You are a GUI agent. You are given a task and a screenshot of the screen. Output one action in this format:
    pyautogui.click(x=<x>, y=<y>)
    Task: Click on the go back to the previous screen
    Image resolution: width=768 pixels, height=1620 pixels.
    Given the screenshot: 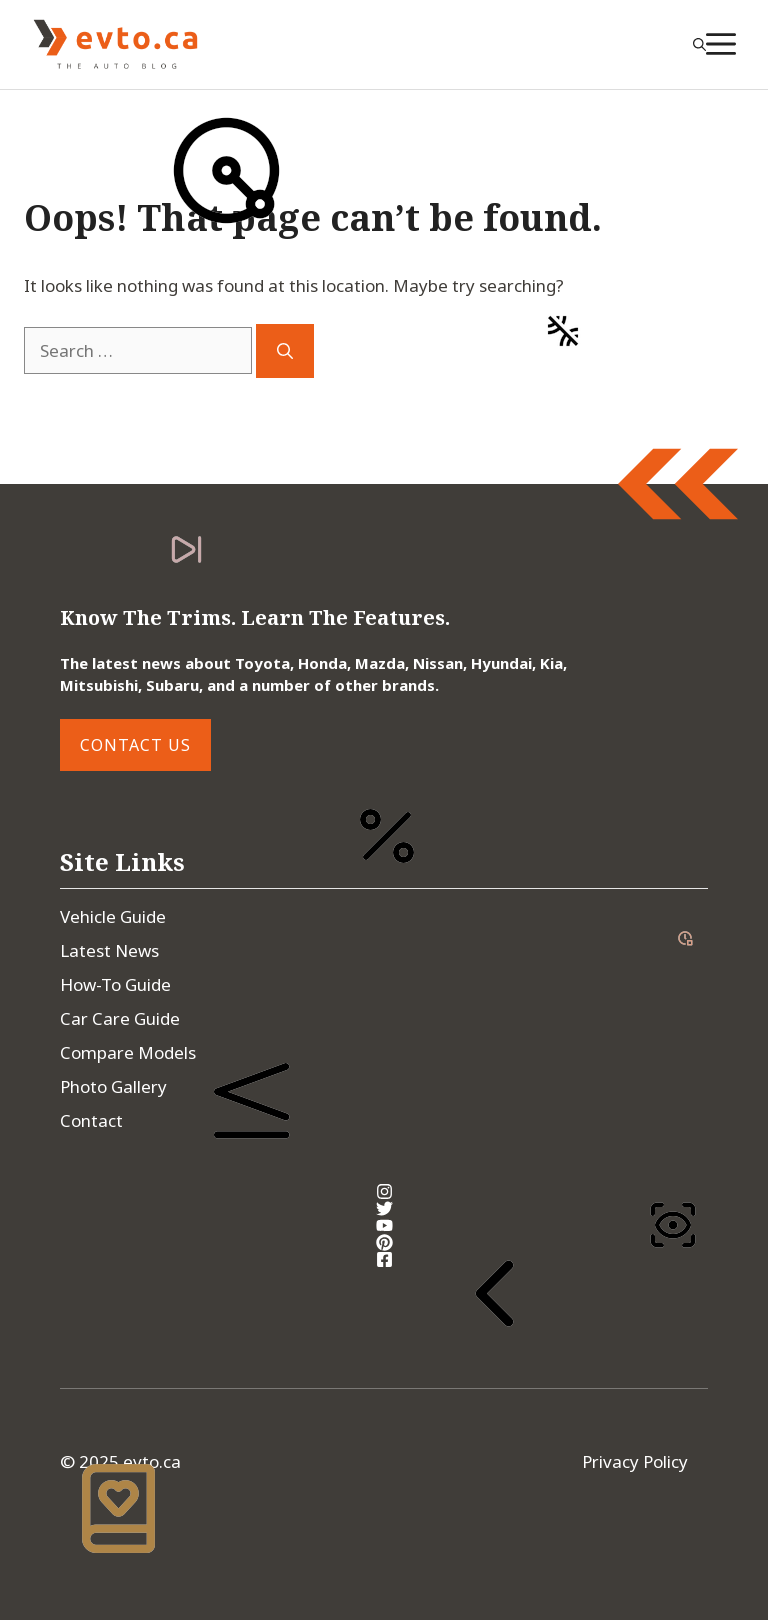 What is the action you would take?
    pyautogui.click(x=494, y=1293)
    